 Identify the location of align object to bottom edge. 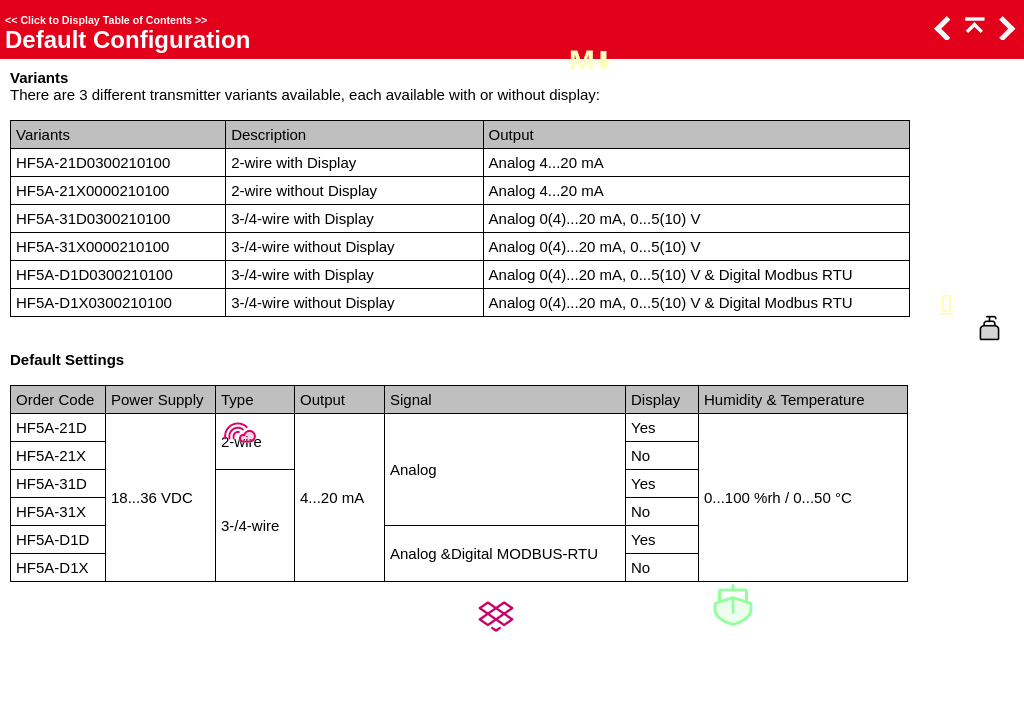
(946, 304).